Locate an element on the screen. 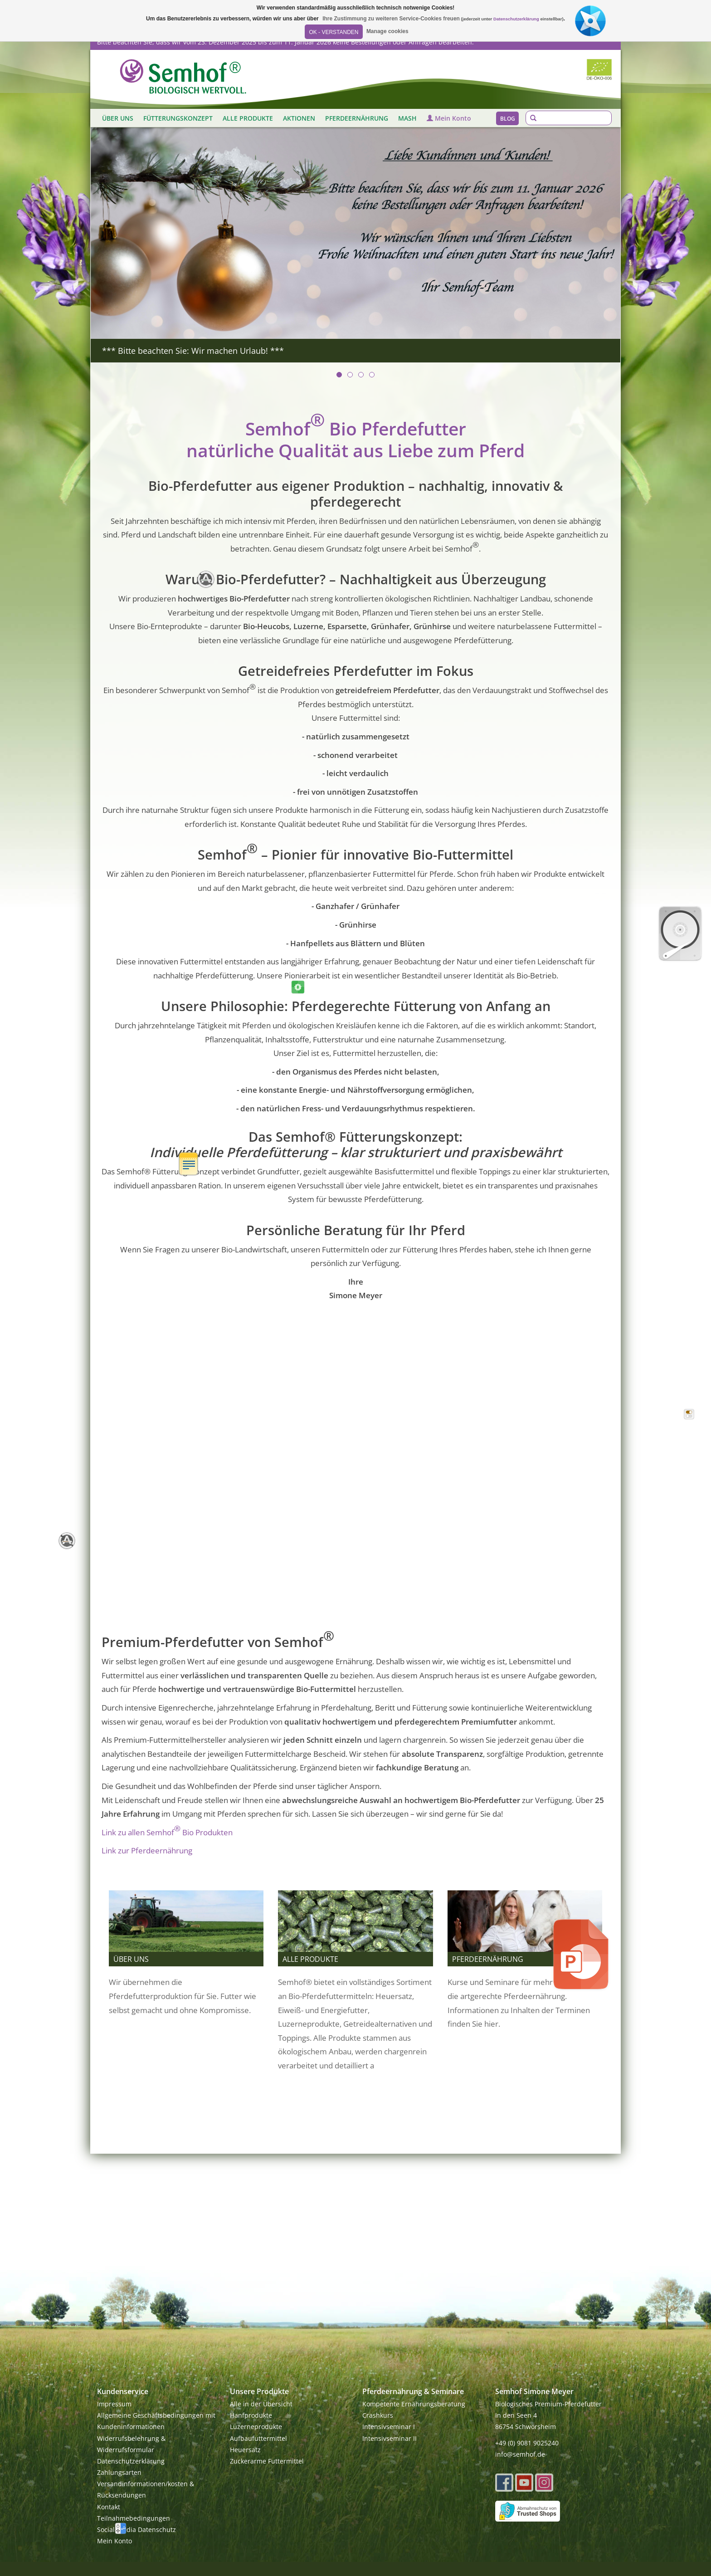  open the software updater application is located at coordinates (67, 1540).